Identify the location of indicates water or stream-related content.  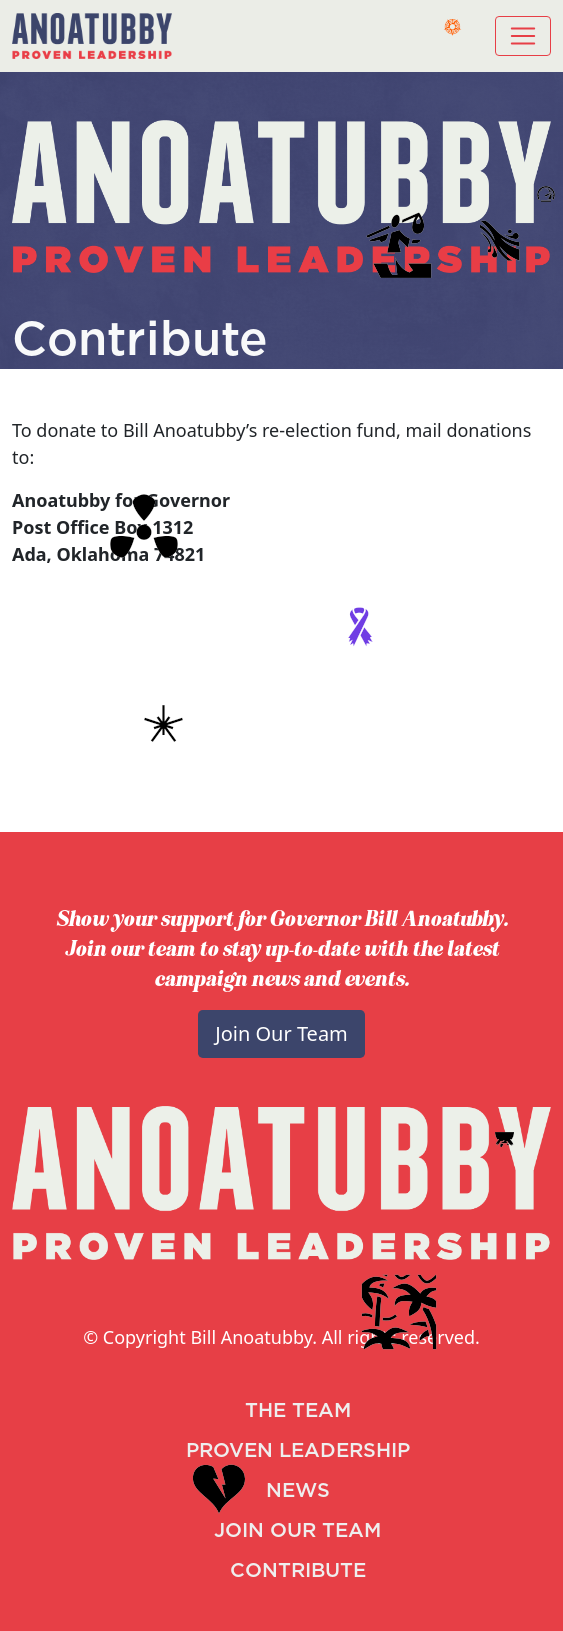
(499, 240).